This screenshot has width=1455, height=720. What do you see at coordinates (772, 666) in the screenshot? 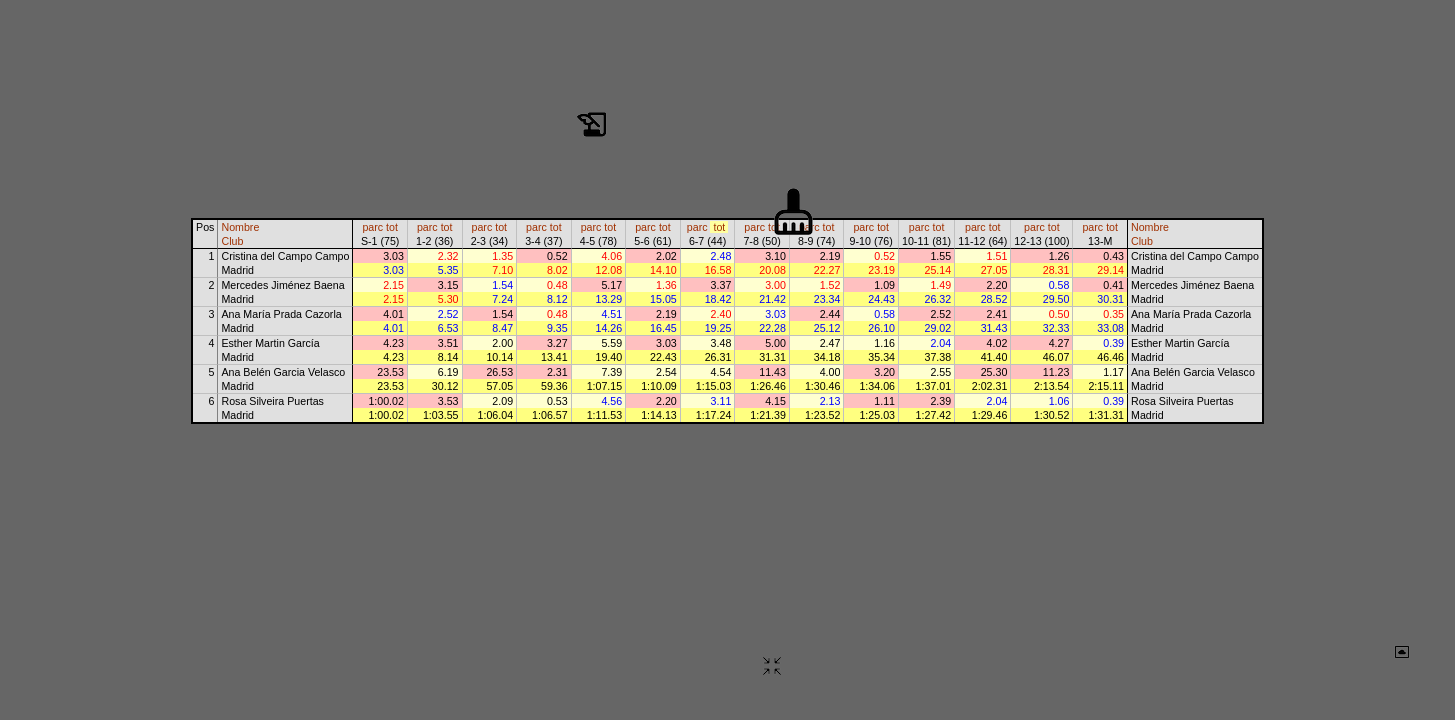
I see `exit fullscreen mode` at bounding box center [772, 666].